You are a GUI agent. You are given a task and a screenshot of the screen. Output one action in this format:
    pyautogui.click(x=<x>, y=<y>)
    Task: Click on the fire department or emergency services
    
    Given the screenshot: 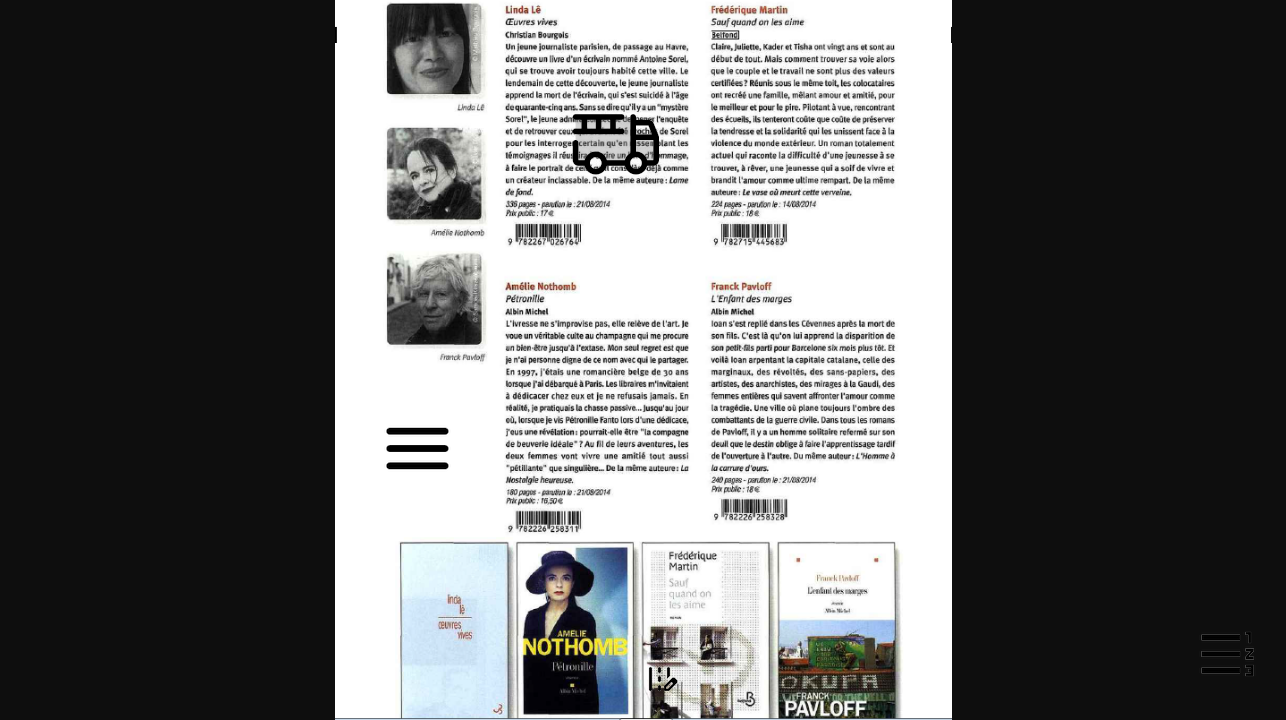 What is the action you would take?
    pyautogui.click(x=613, y=140)
    